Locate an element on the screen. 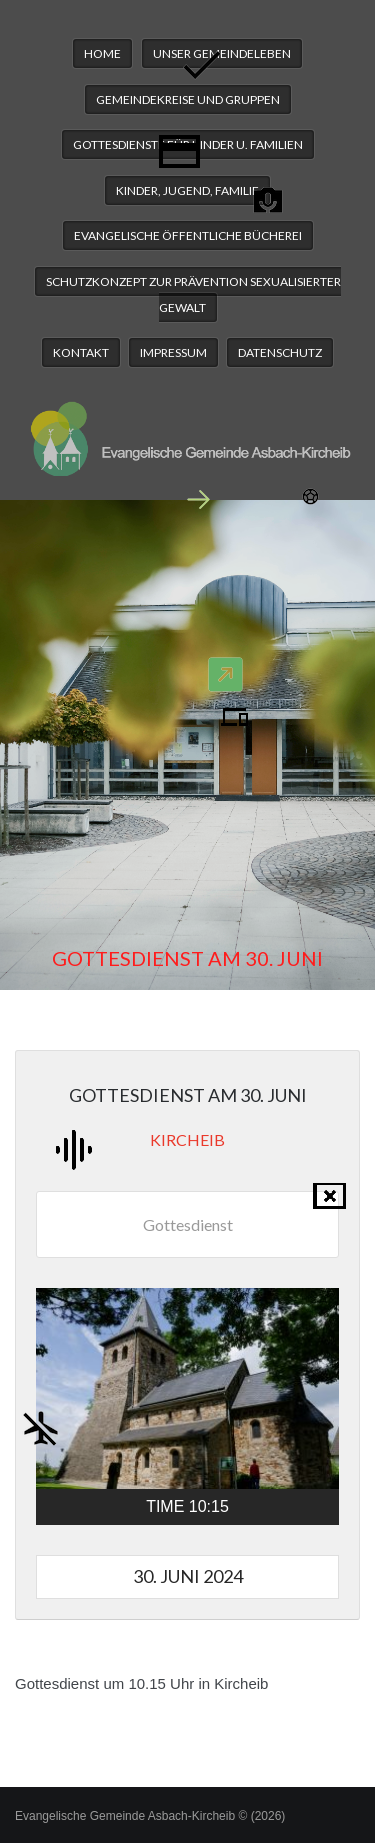  airplane mode is currently disabled is located at coordinates (41, 1428).